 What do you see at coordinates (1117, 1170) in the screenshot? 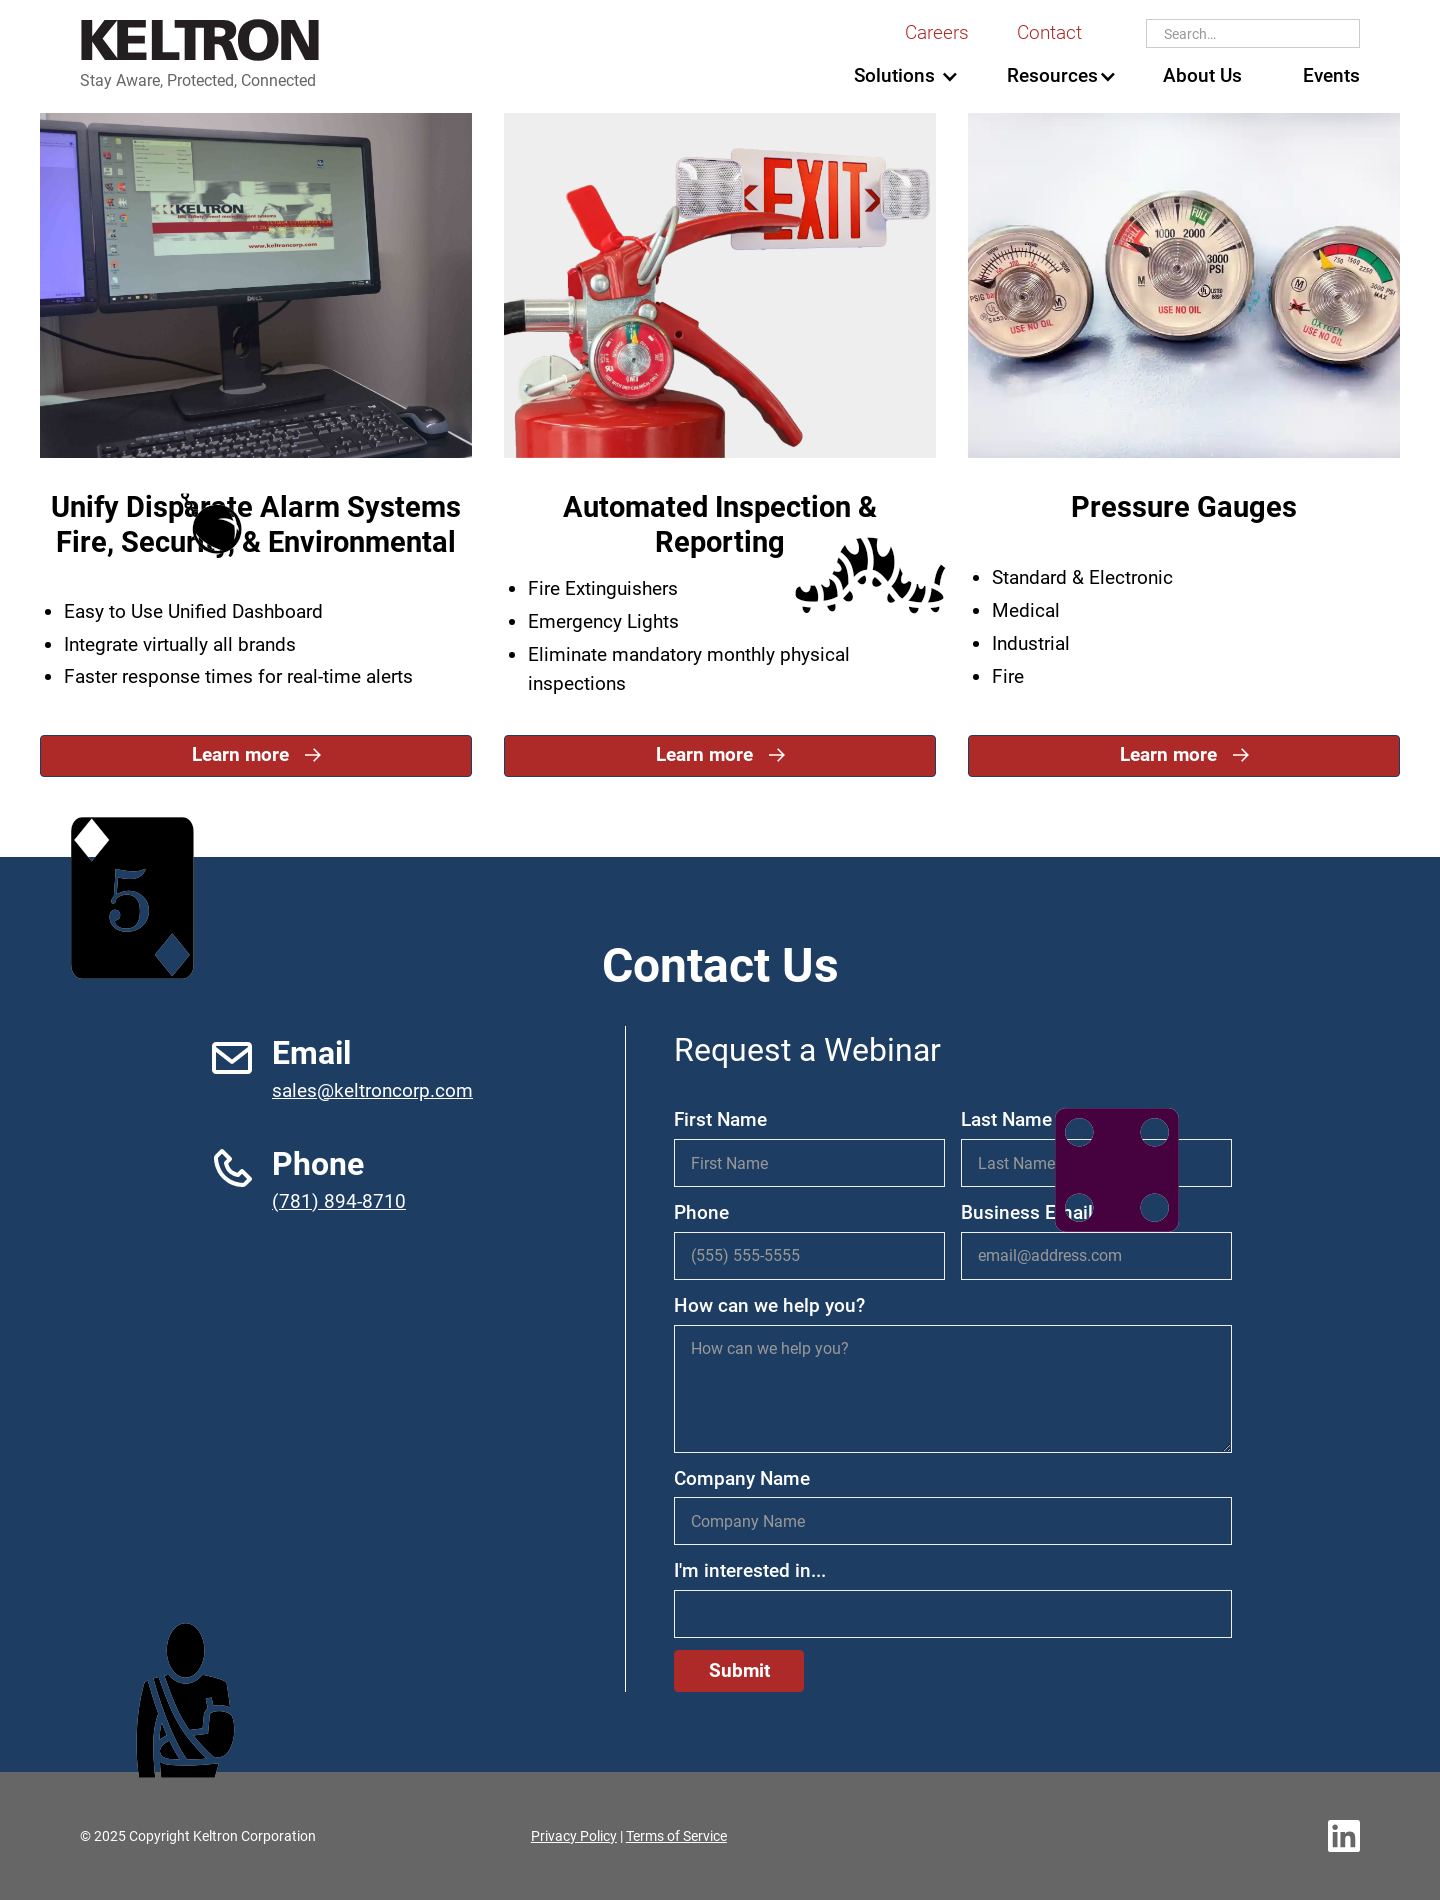
I see `roll the dice or randomize` at bounding box center [1117, 1170].